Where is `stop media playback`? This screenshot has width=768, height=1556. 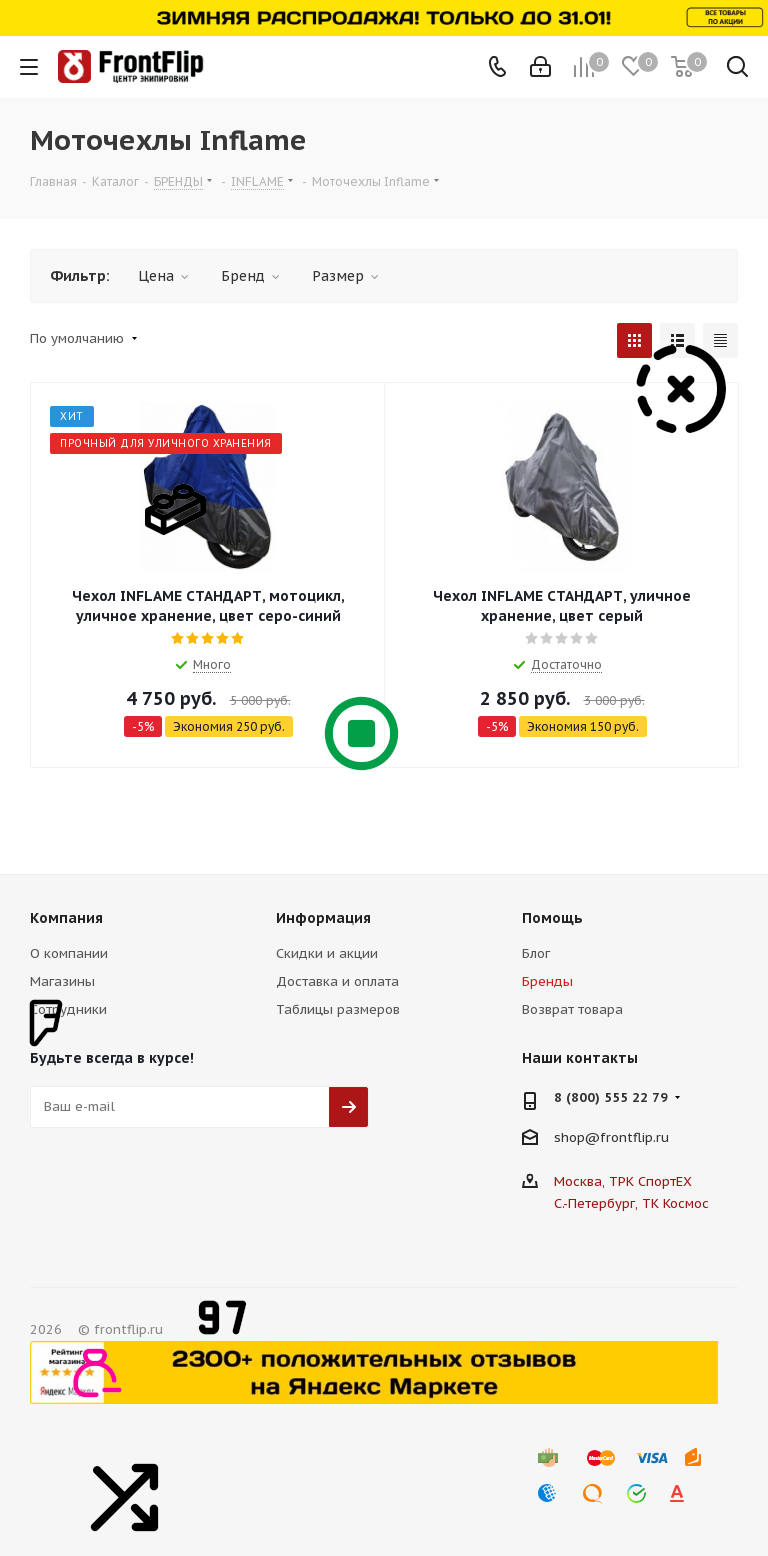 stop media playback is located at coordinates (361, 733).